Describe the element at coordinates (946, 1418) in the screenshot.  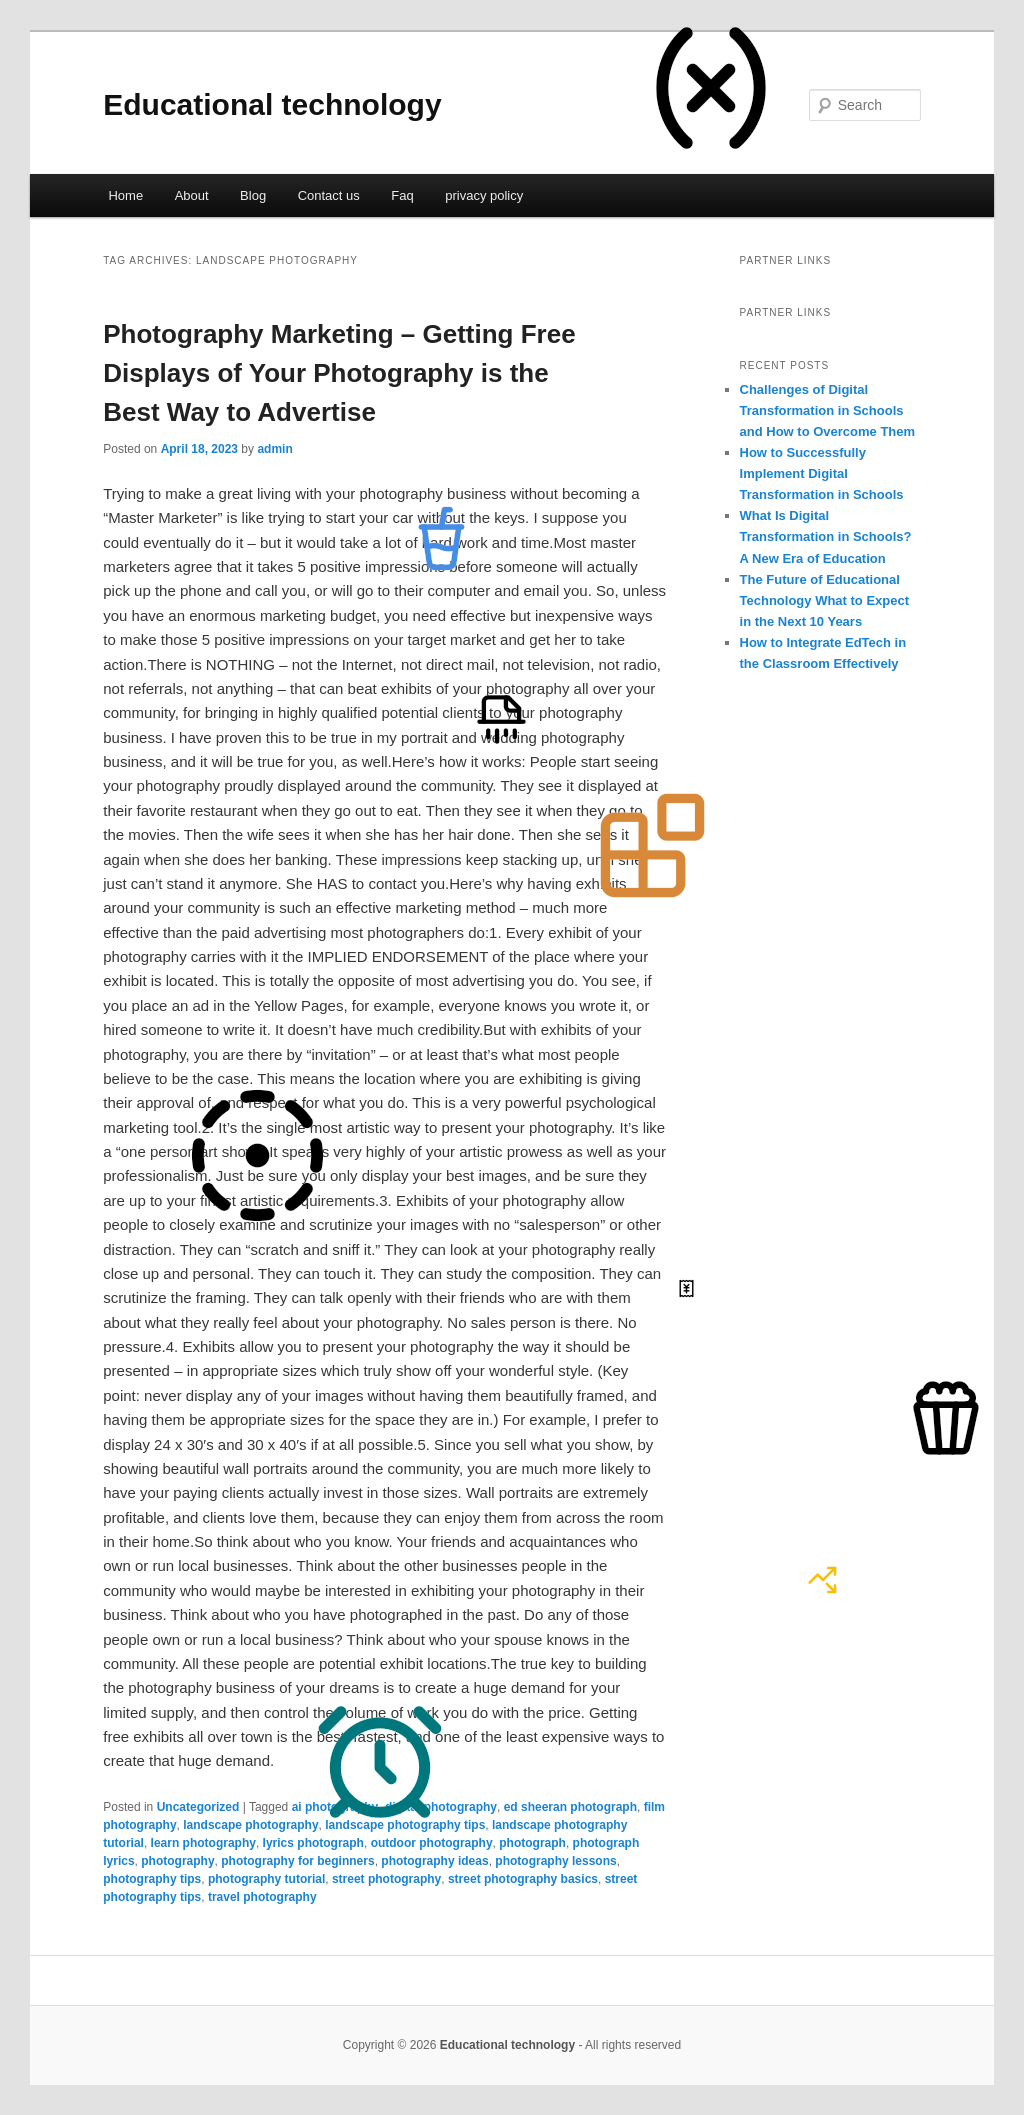
I see `access movies or entertainment content` at that location.